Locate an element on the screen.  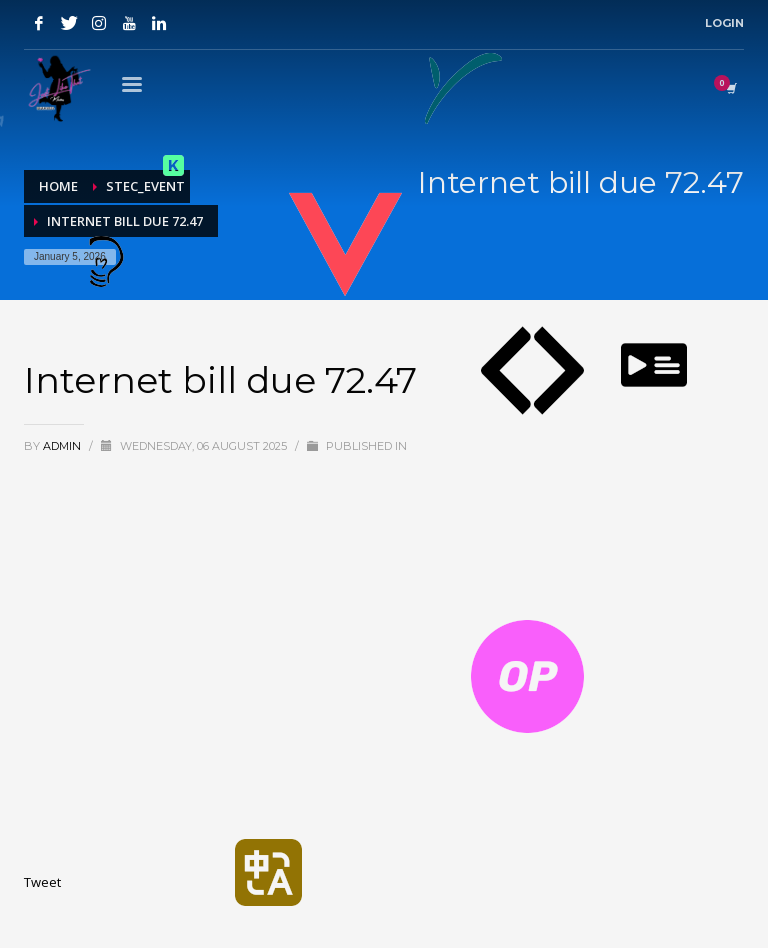
open jabber messaging app is located at coordinates (106, 261).